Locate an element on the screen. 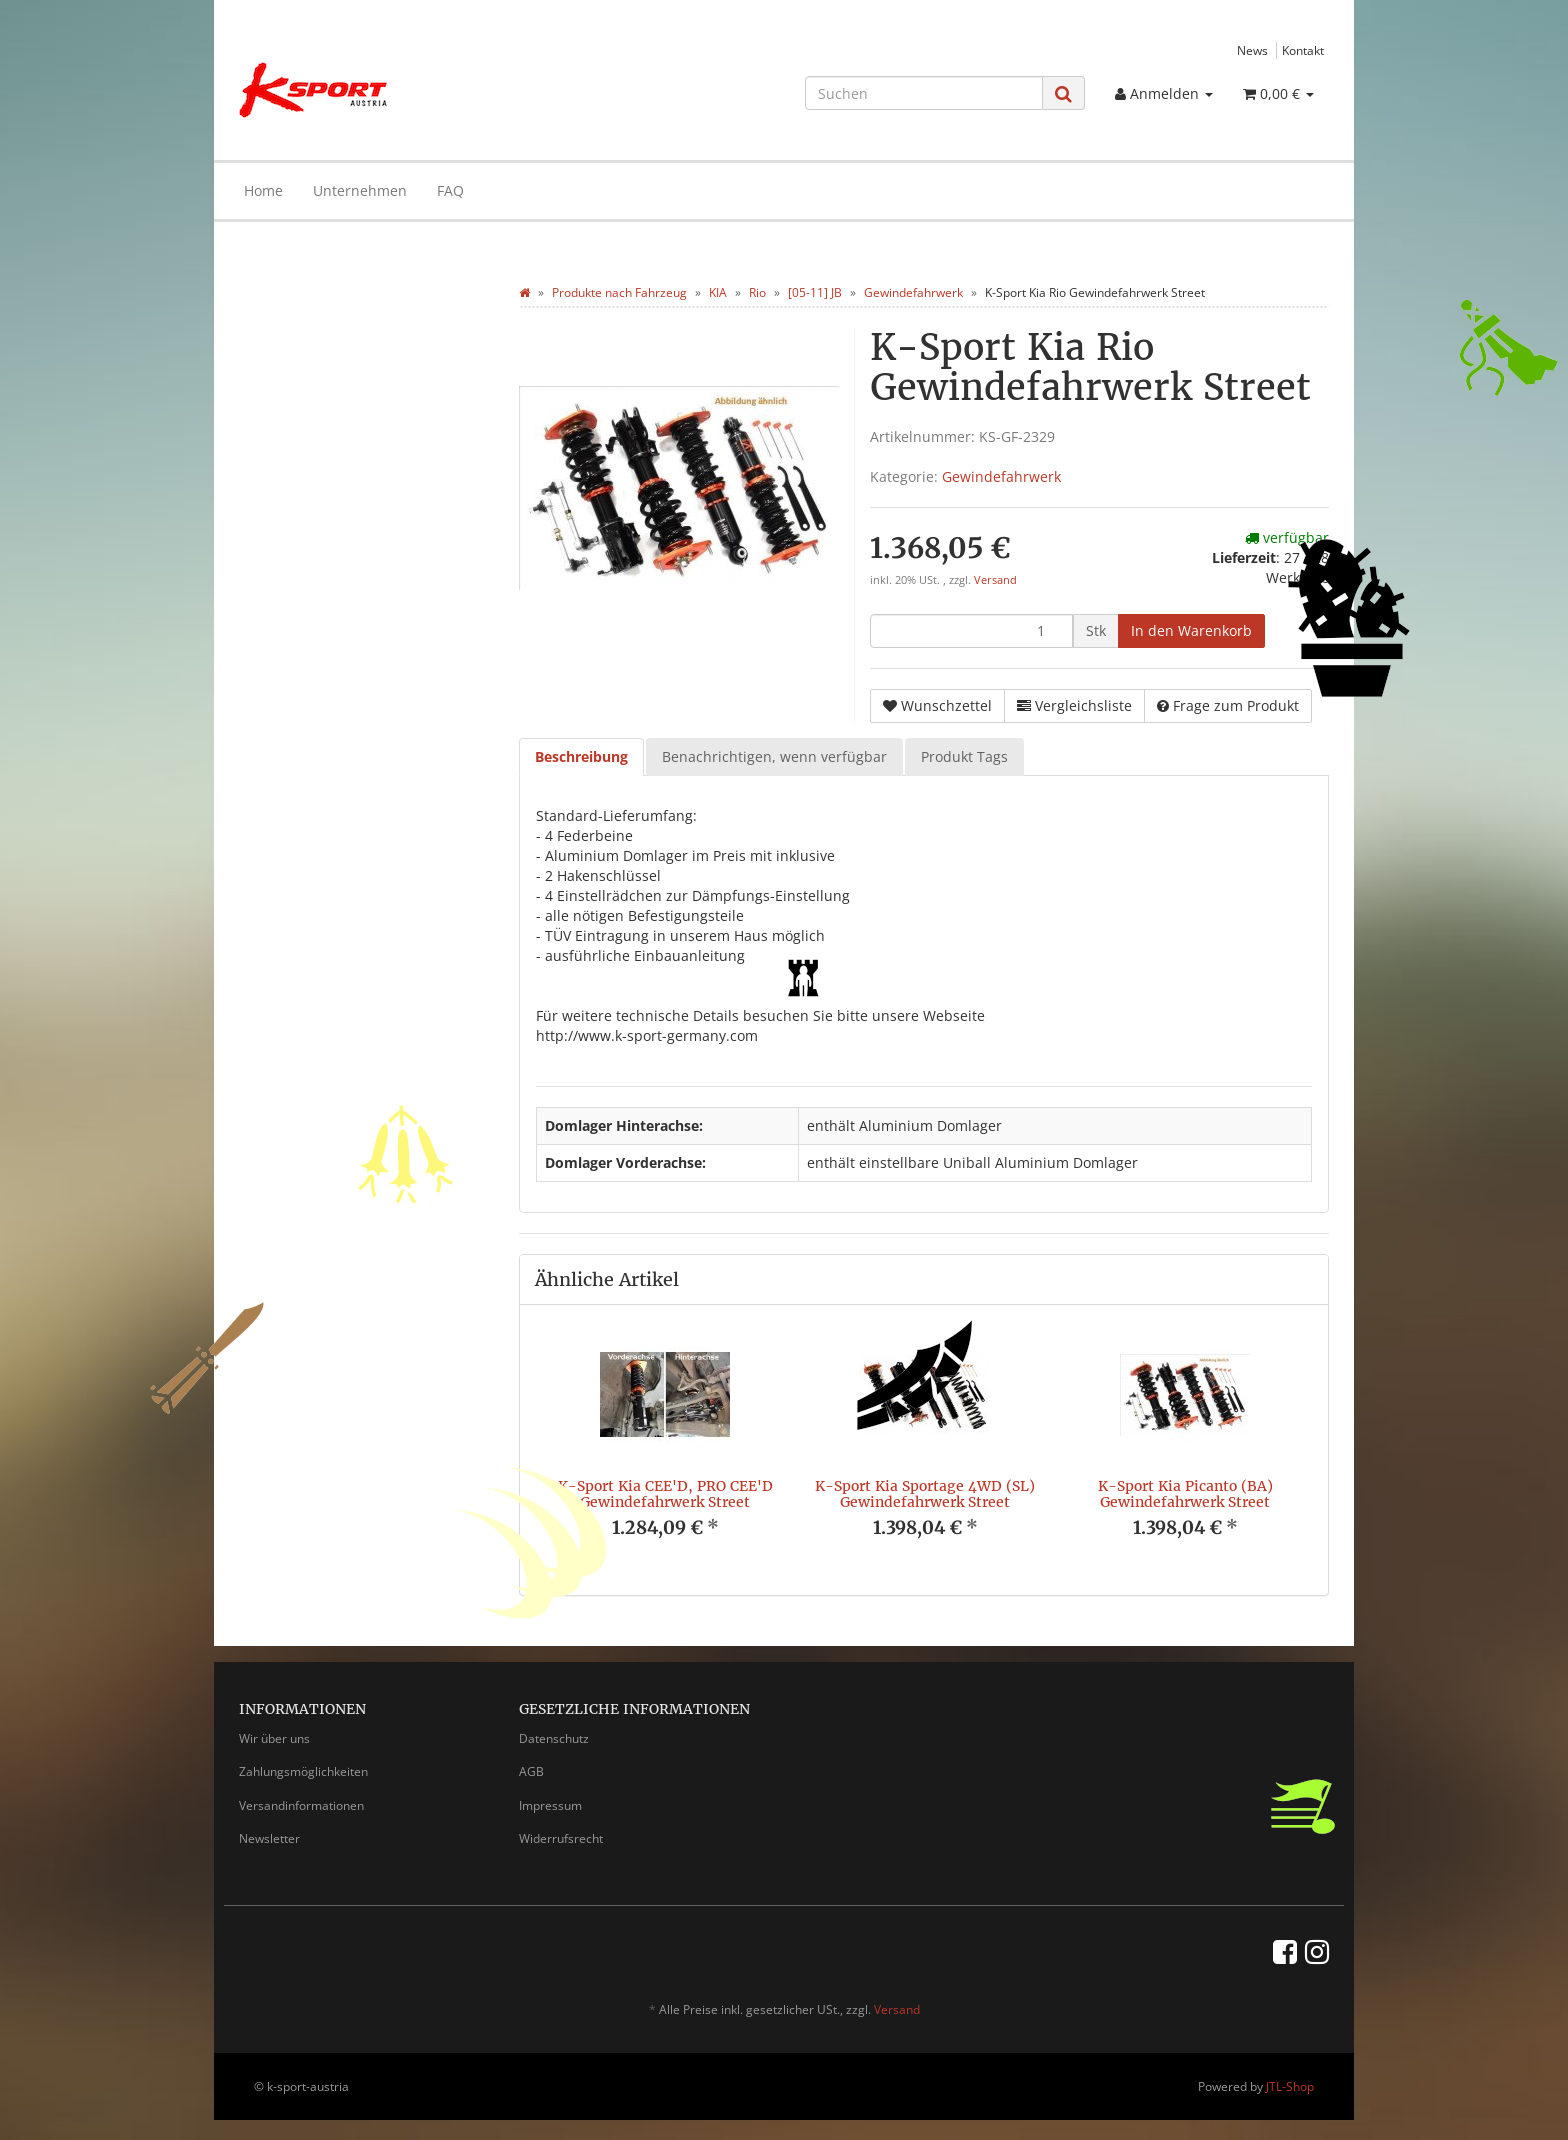  access defensive structures or fortifications is located at coordinates (803, 978).